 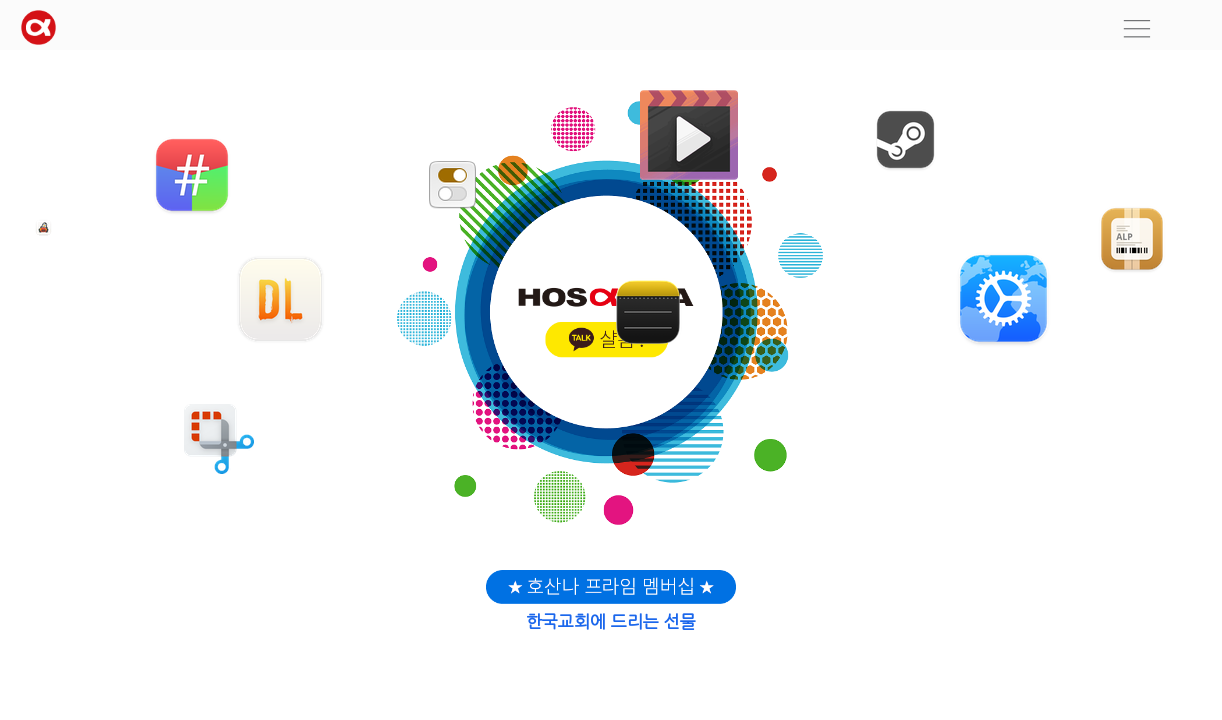 What do you see at coordinates (648, 312) in the screenshot?
I see `open the notes app` at bounding box center [648, 312].